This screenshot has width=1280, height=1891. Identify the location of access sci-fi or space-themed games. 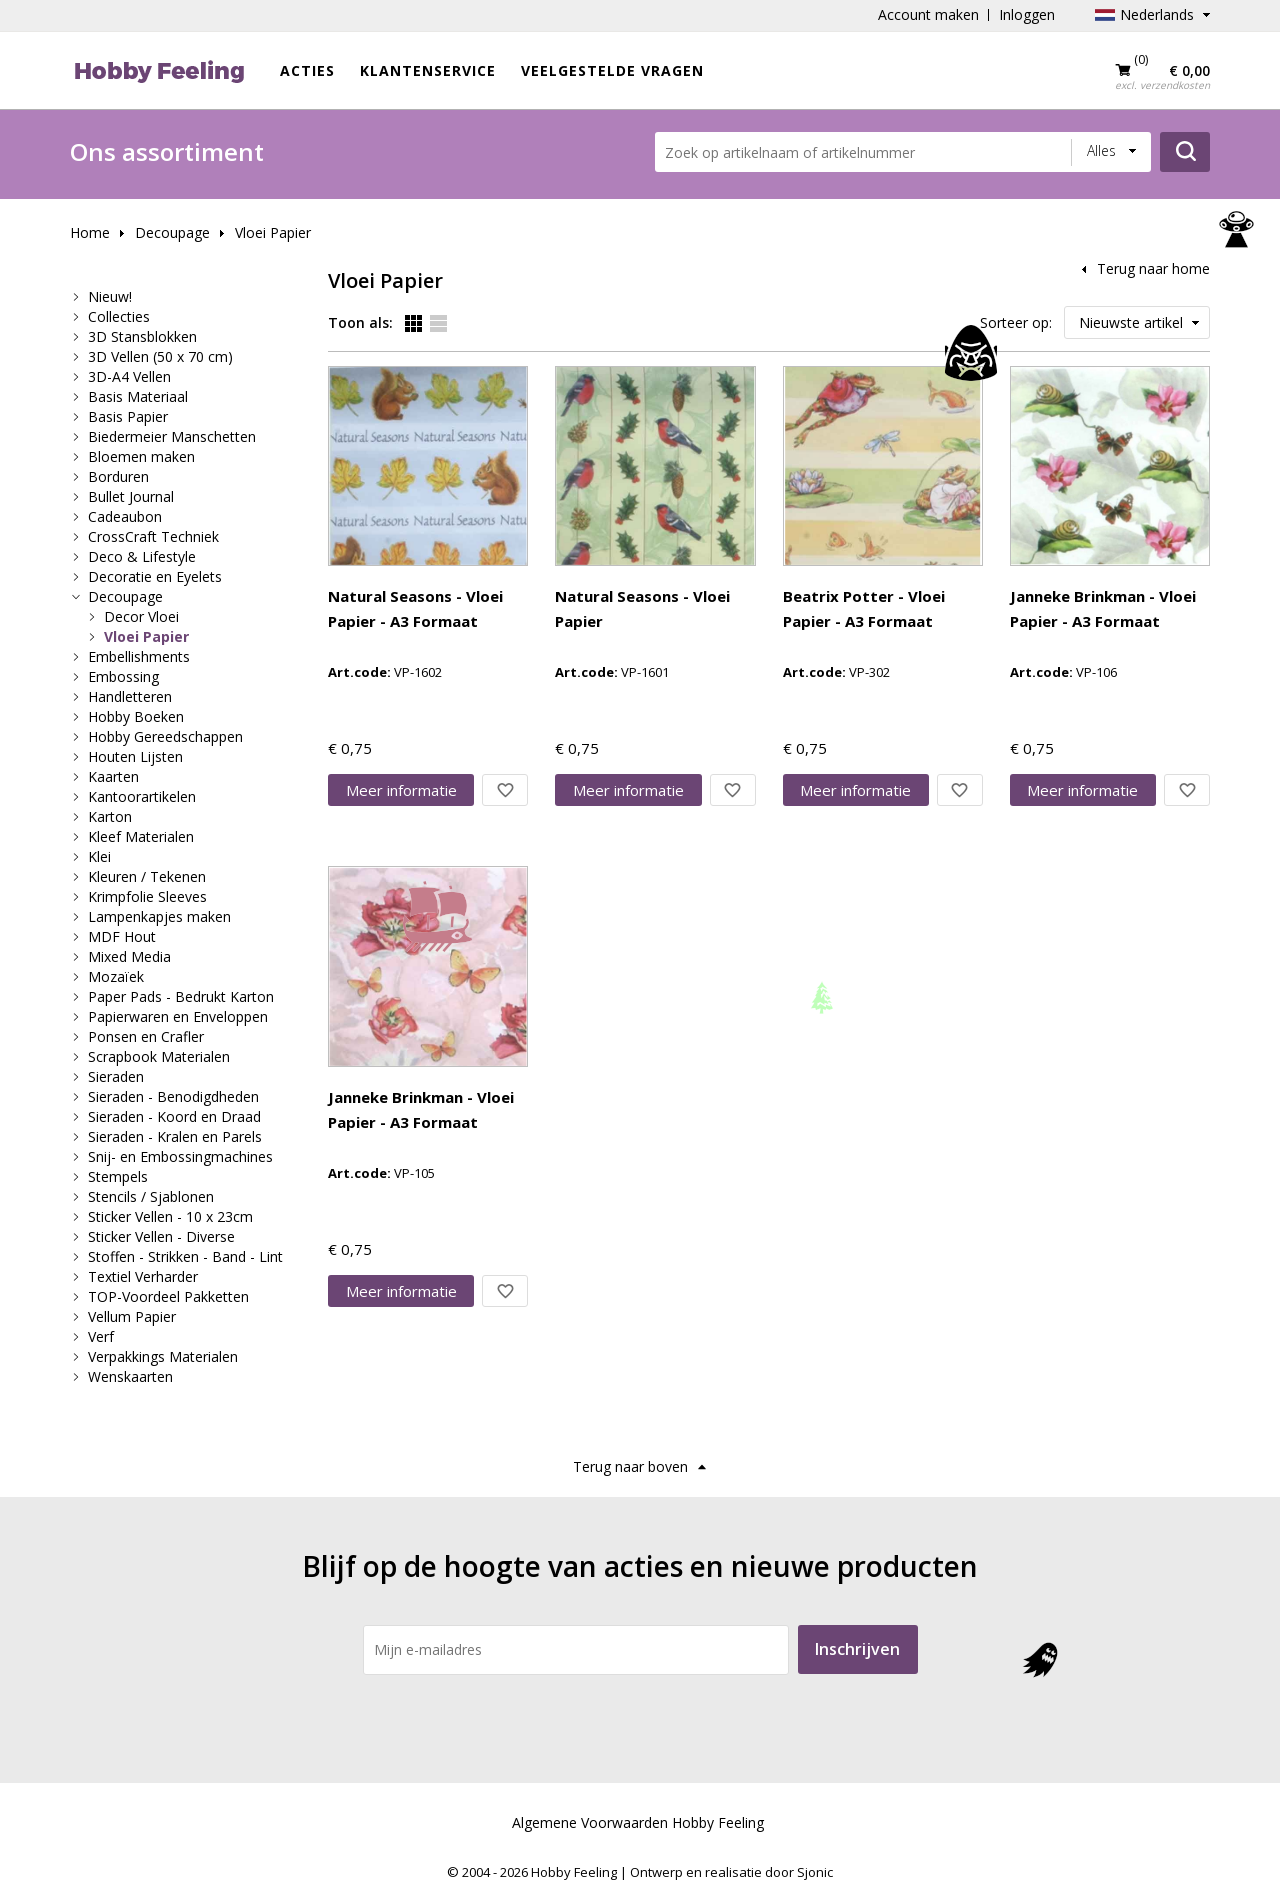
(1236, 229).